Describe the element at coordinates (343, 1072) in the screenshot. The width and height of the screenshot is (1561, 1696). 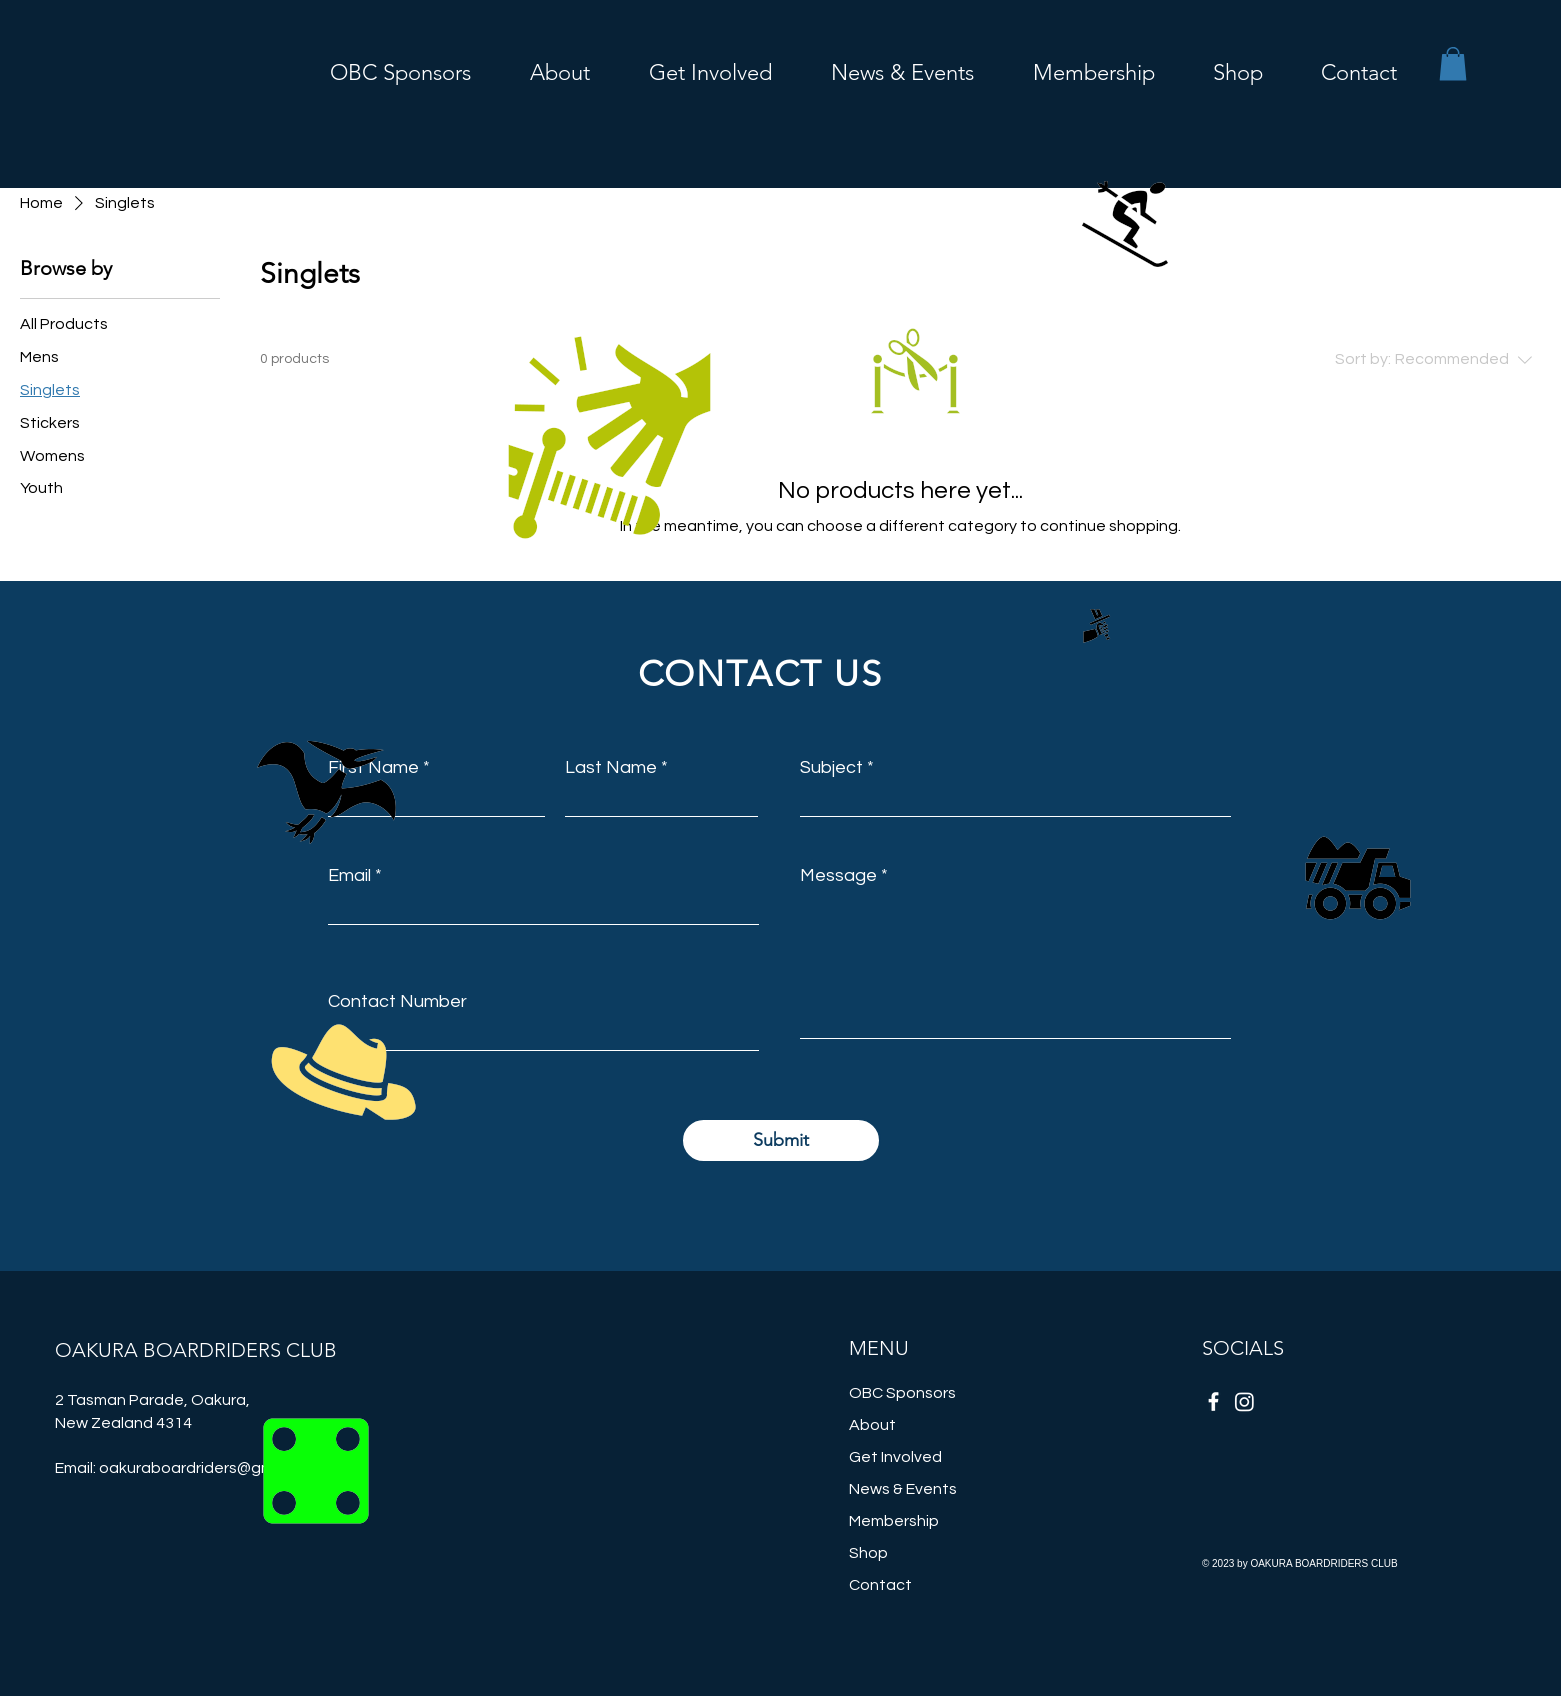
I see `select a detective or spy character` at that location.